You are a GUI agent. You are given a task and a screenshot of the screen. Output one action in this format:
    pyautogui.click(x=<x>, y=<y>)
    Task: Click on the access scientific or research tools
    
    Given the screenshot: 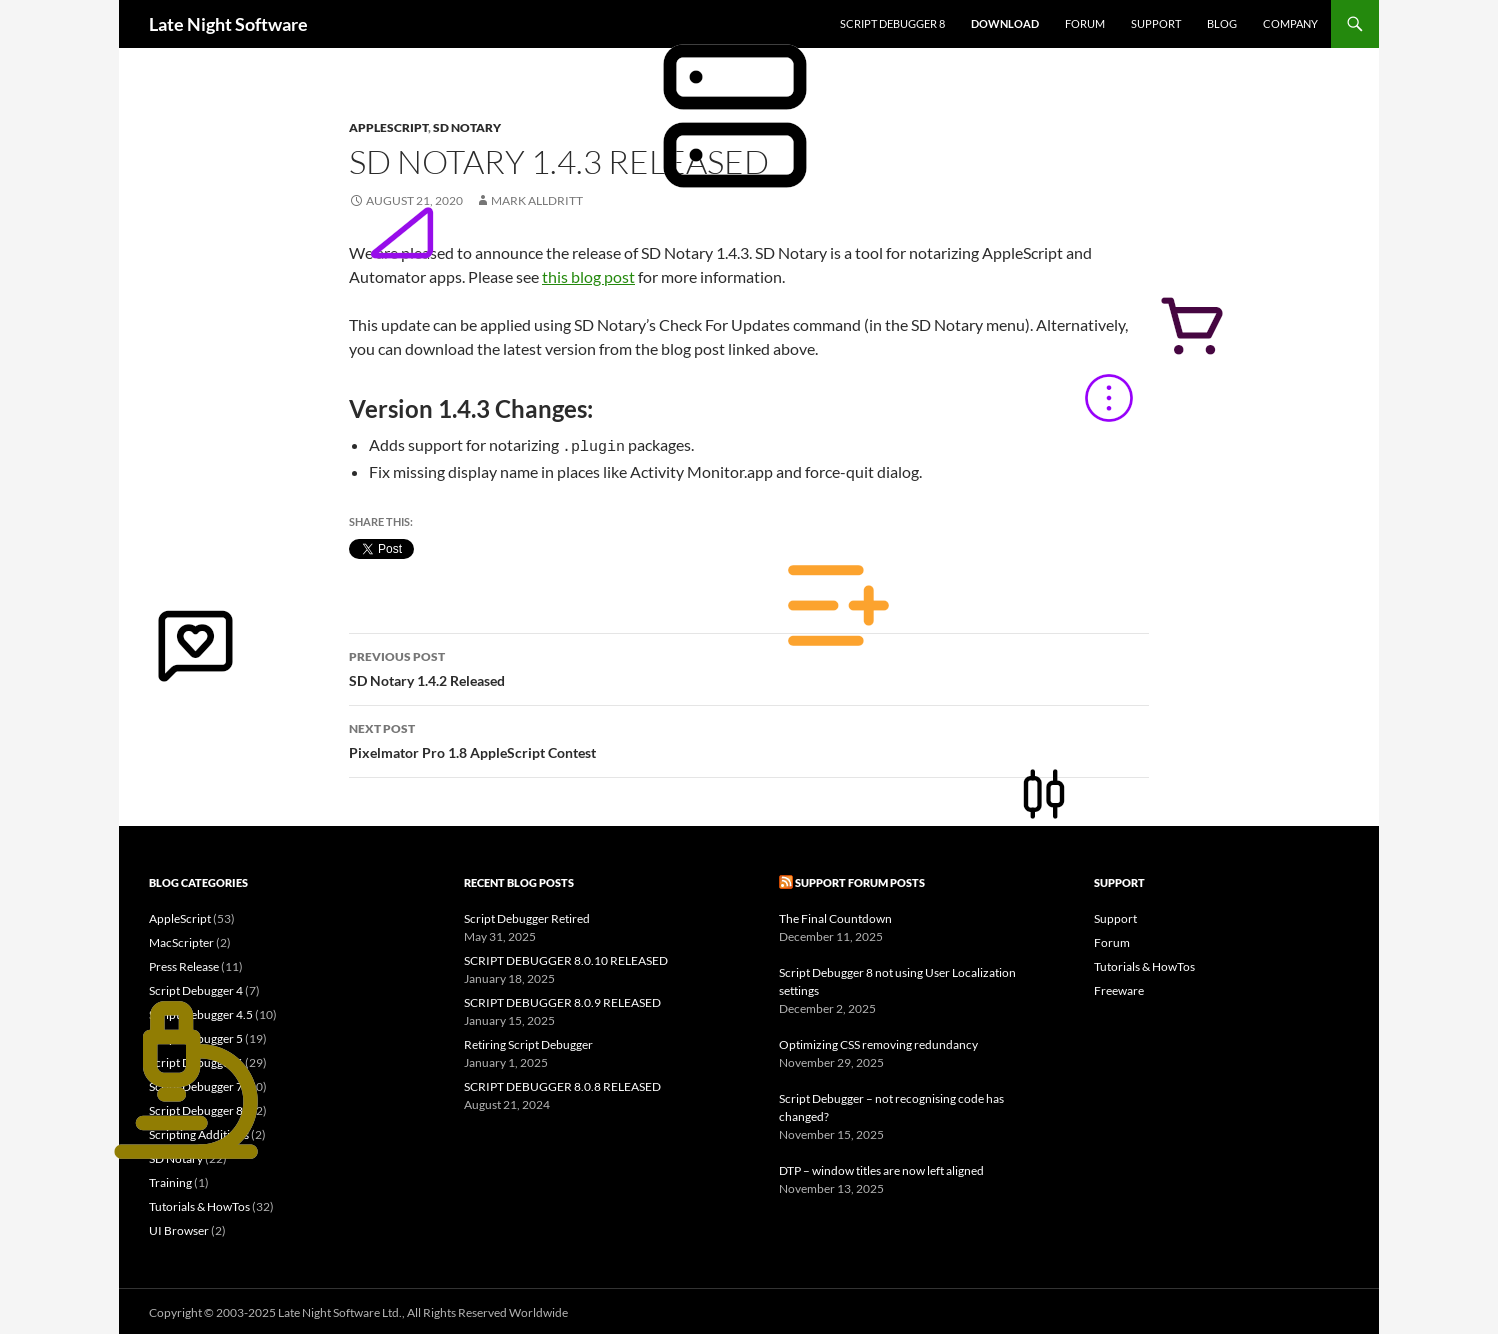 What is the action you would take?
    pyautogui.click(x=186, y=1080)
    